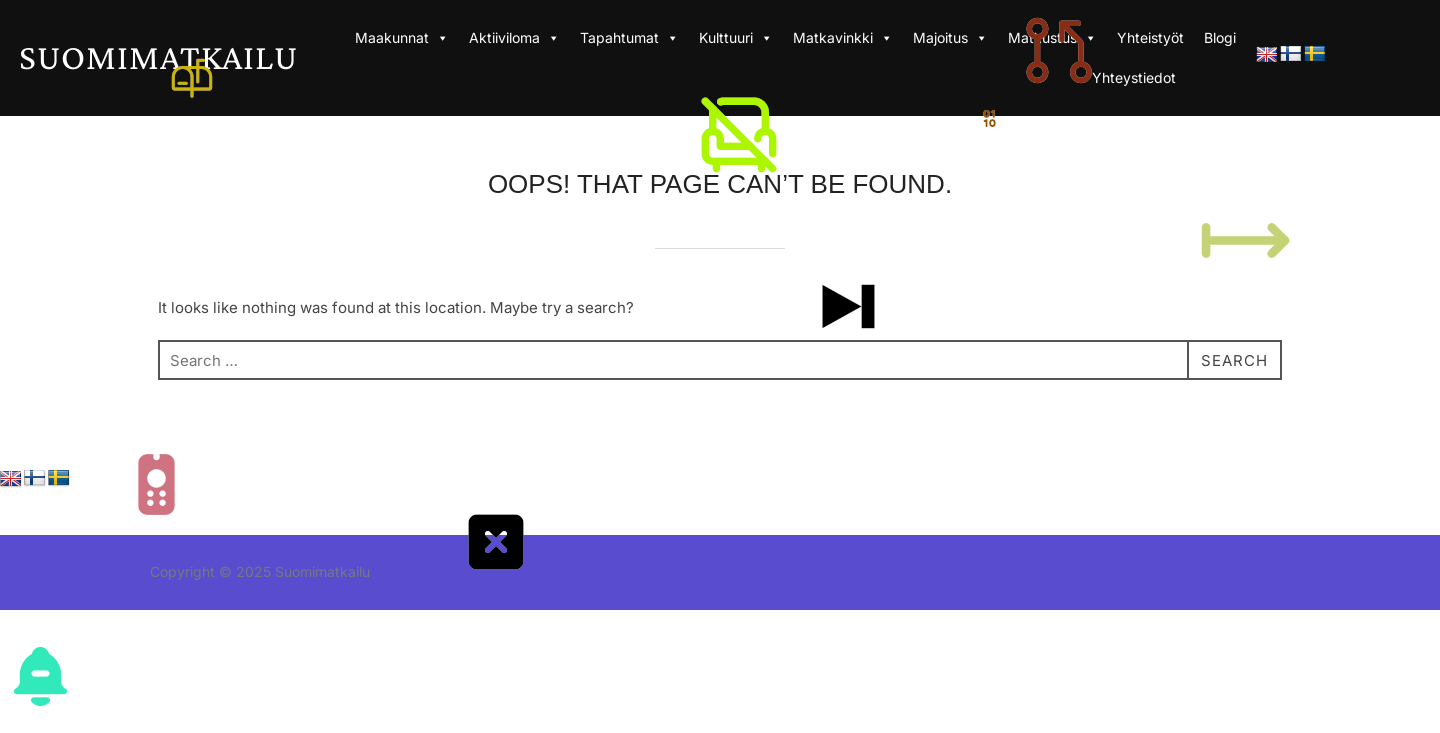 The image size is (1440, 733). What do you see at coordinates (156, 484) in the screenshot?
I see `control a connected device remotely` at bounding box center [156, 484].